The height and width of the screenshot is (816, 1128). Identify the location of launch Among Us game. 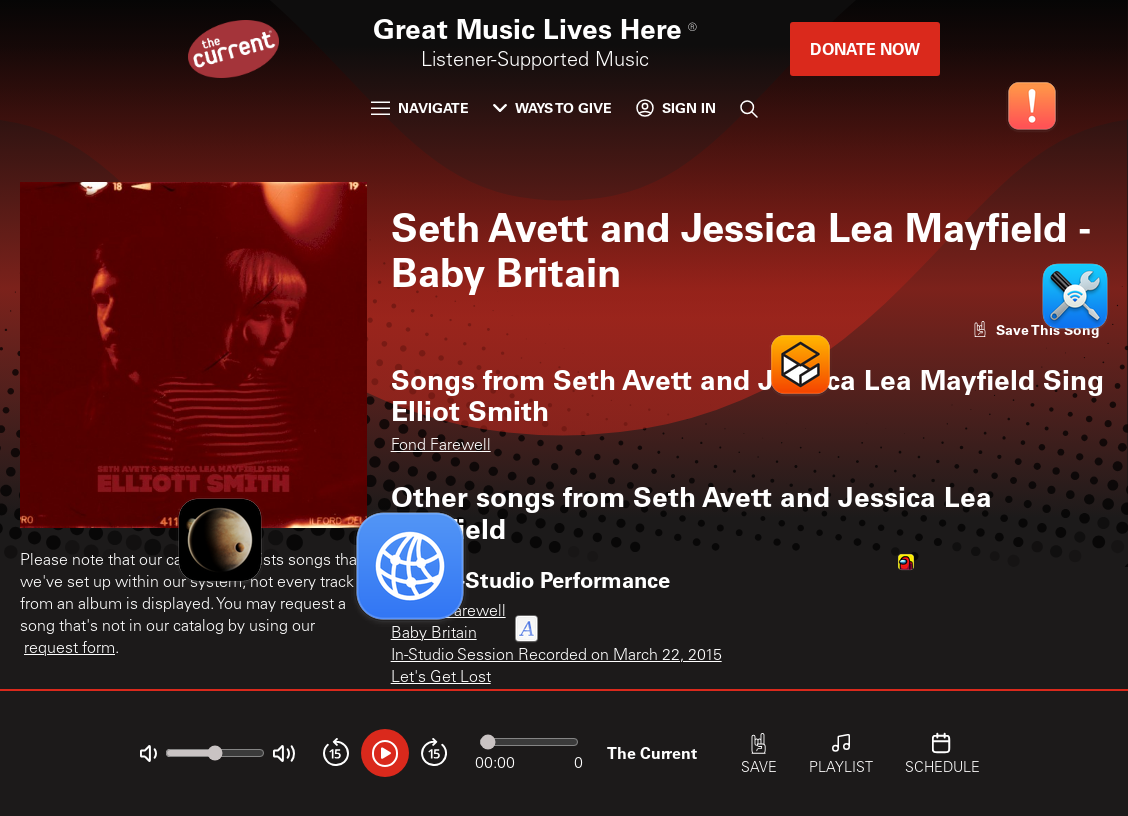
(906, 562).